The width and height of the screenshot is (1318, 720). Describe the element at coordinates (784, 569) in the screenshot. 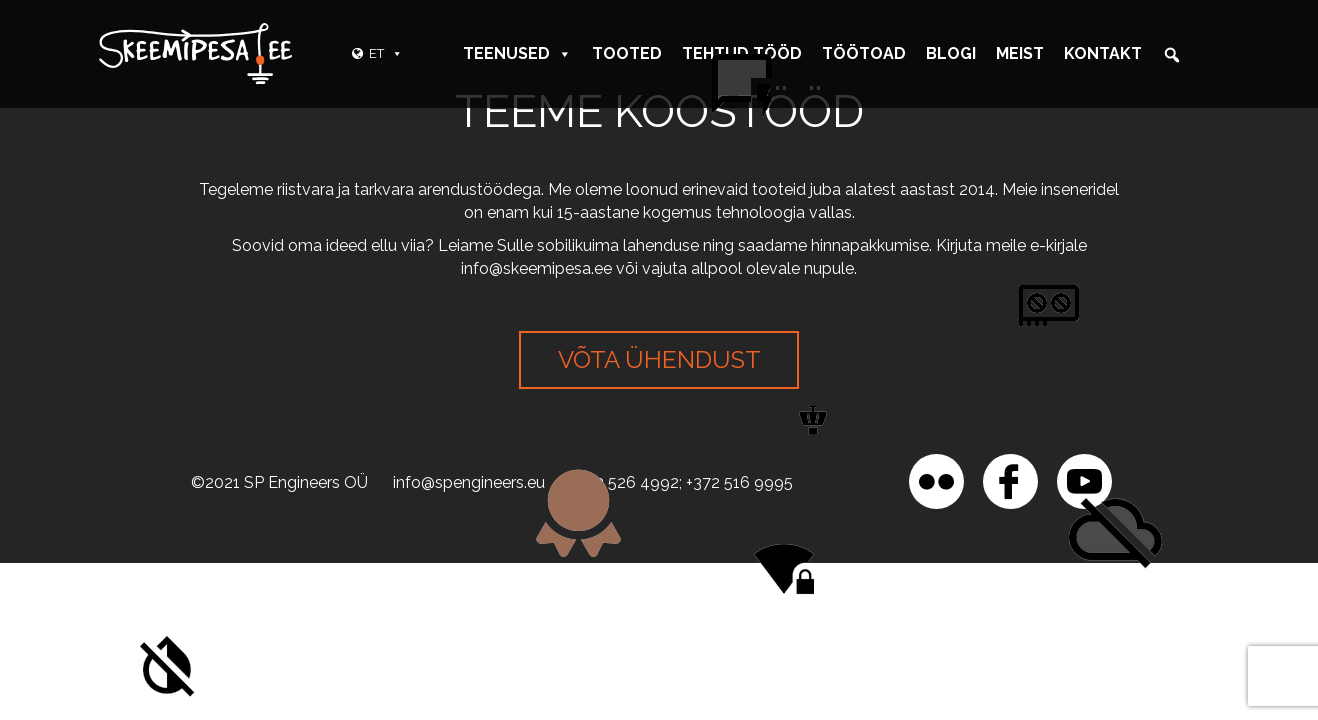

I see `connect to a password-protected wifi network` at that location.